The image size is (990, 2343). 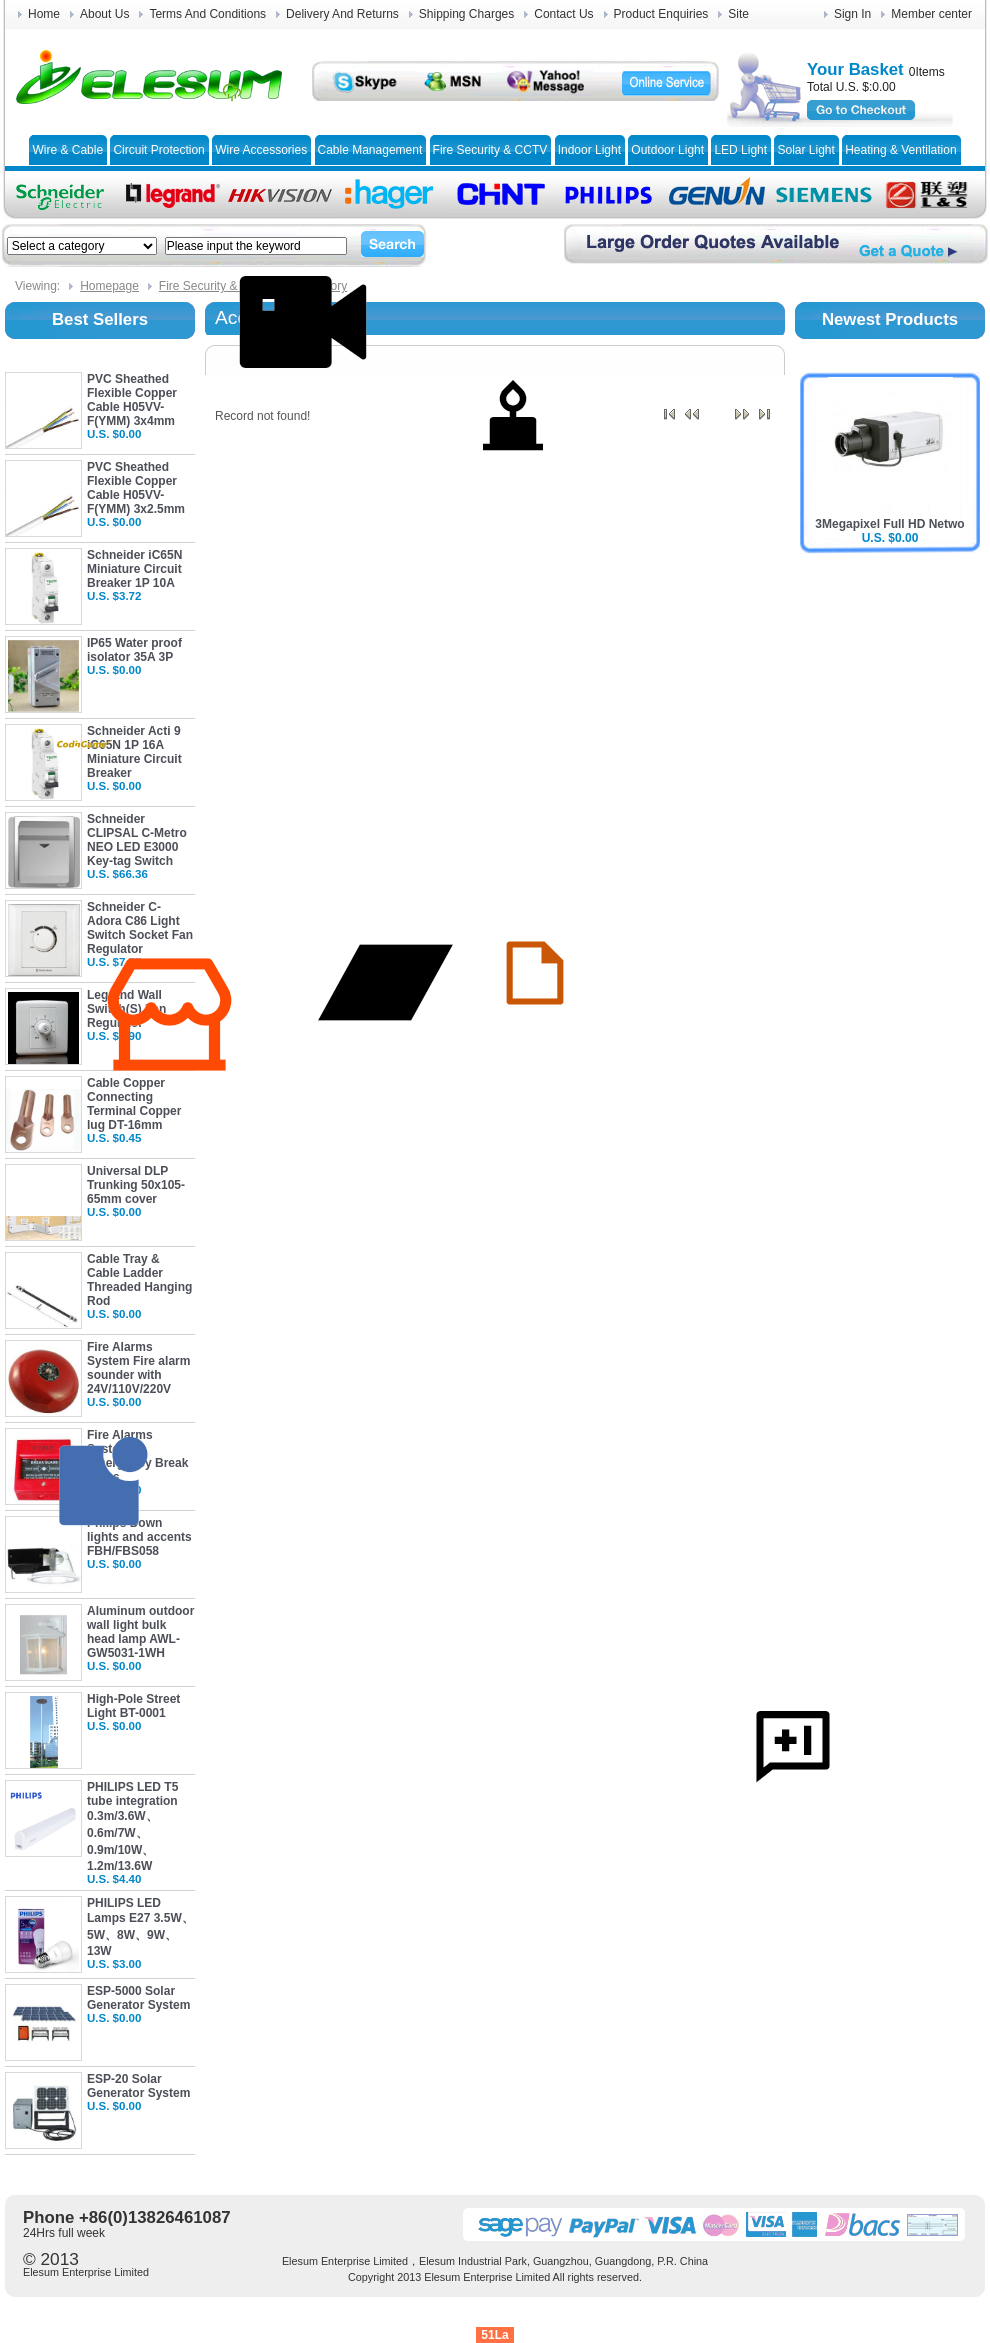 I want to click on visit the CodinGame platform, so click(x=84, y=744).